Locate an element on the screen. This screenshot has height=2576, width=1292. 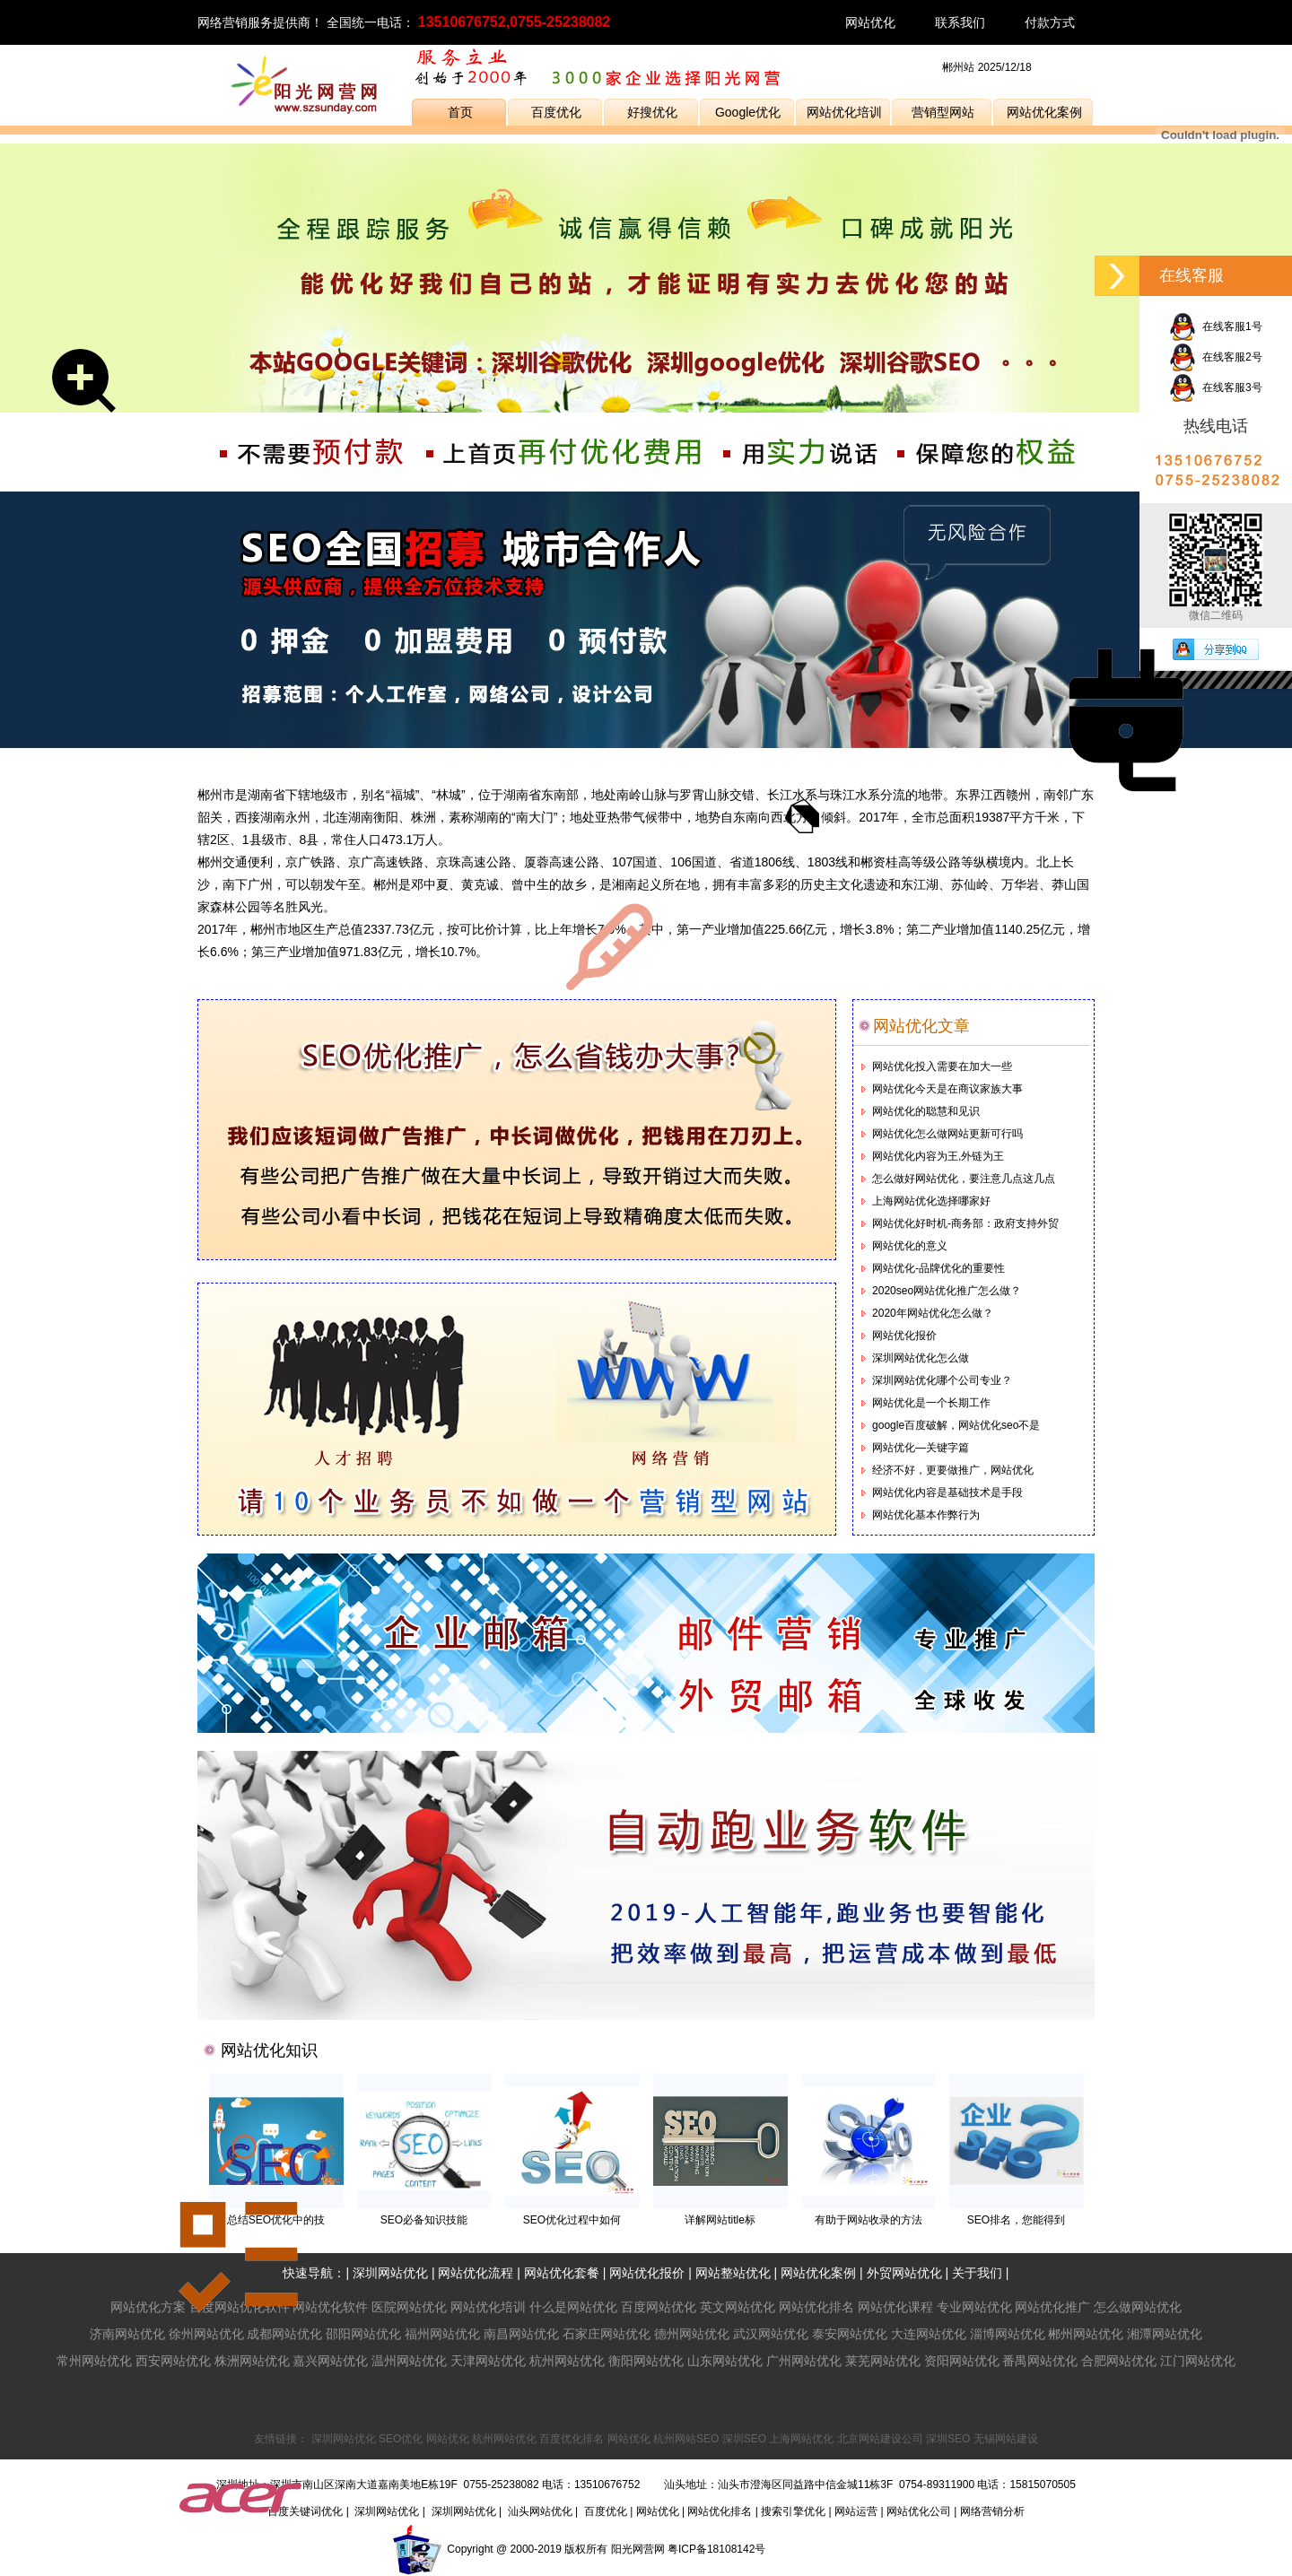
connect to power source is located at coordinates (1126, 720).